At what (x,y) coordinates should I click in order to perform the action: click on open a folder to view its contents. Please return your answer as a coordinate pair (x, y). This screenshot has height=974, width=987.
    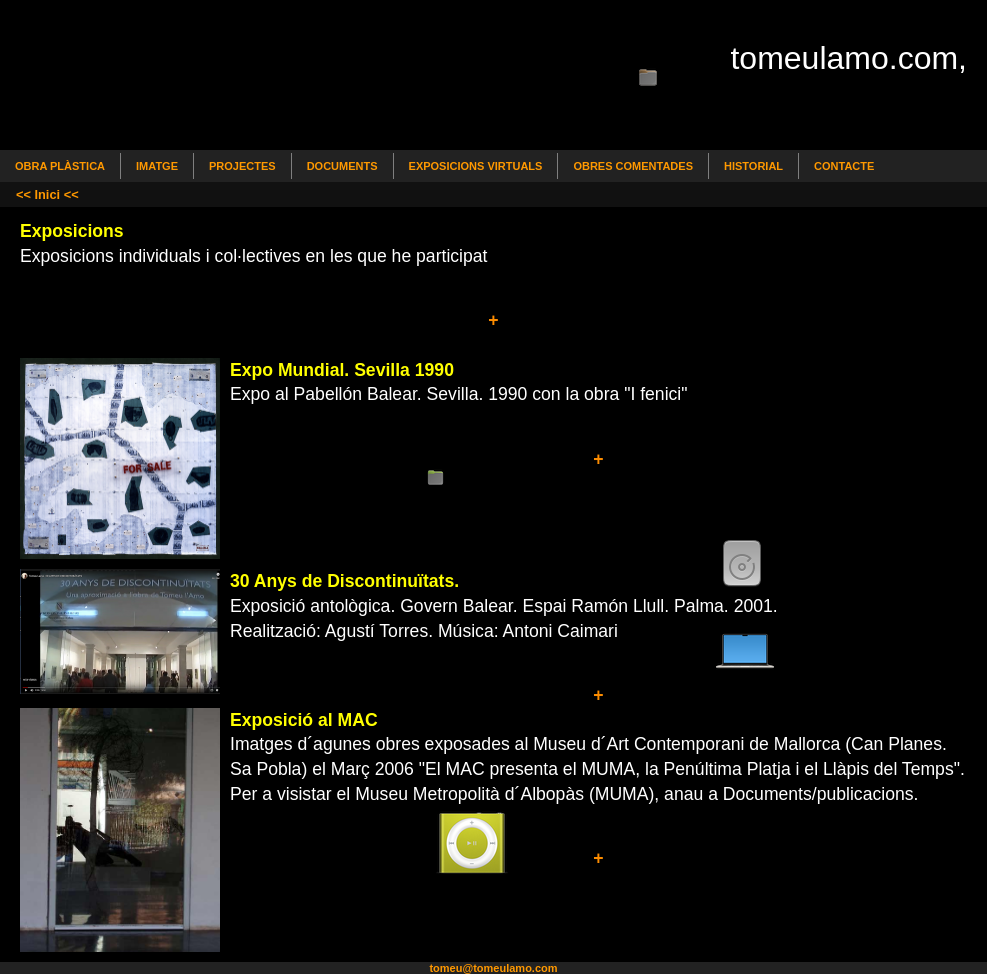
    Looking at the image, I should click on (648, 77).